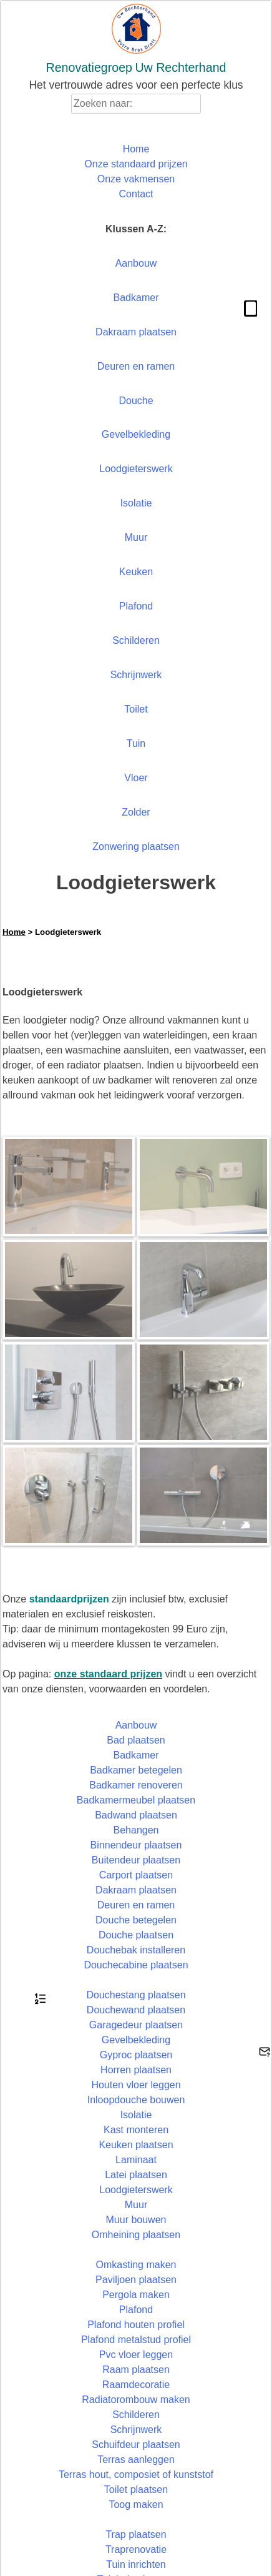 The width and height of the screenshot is (272, 2576). I want to click on crop image to portrait orientation, so click(251, 308).